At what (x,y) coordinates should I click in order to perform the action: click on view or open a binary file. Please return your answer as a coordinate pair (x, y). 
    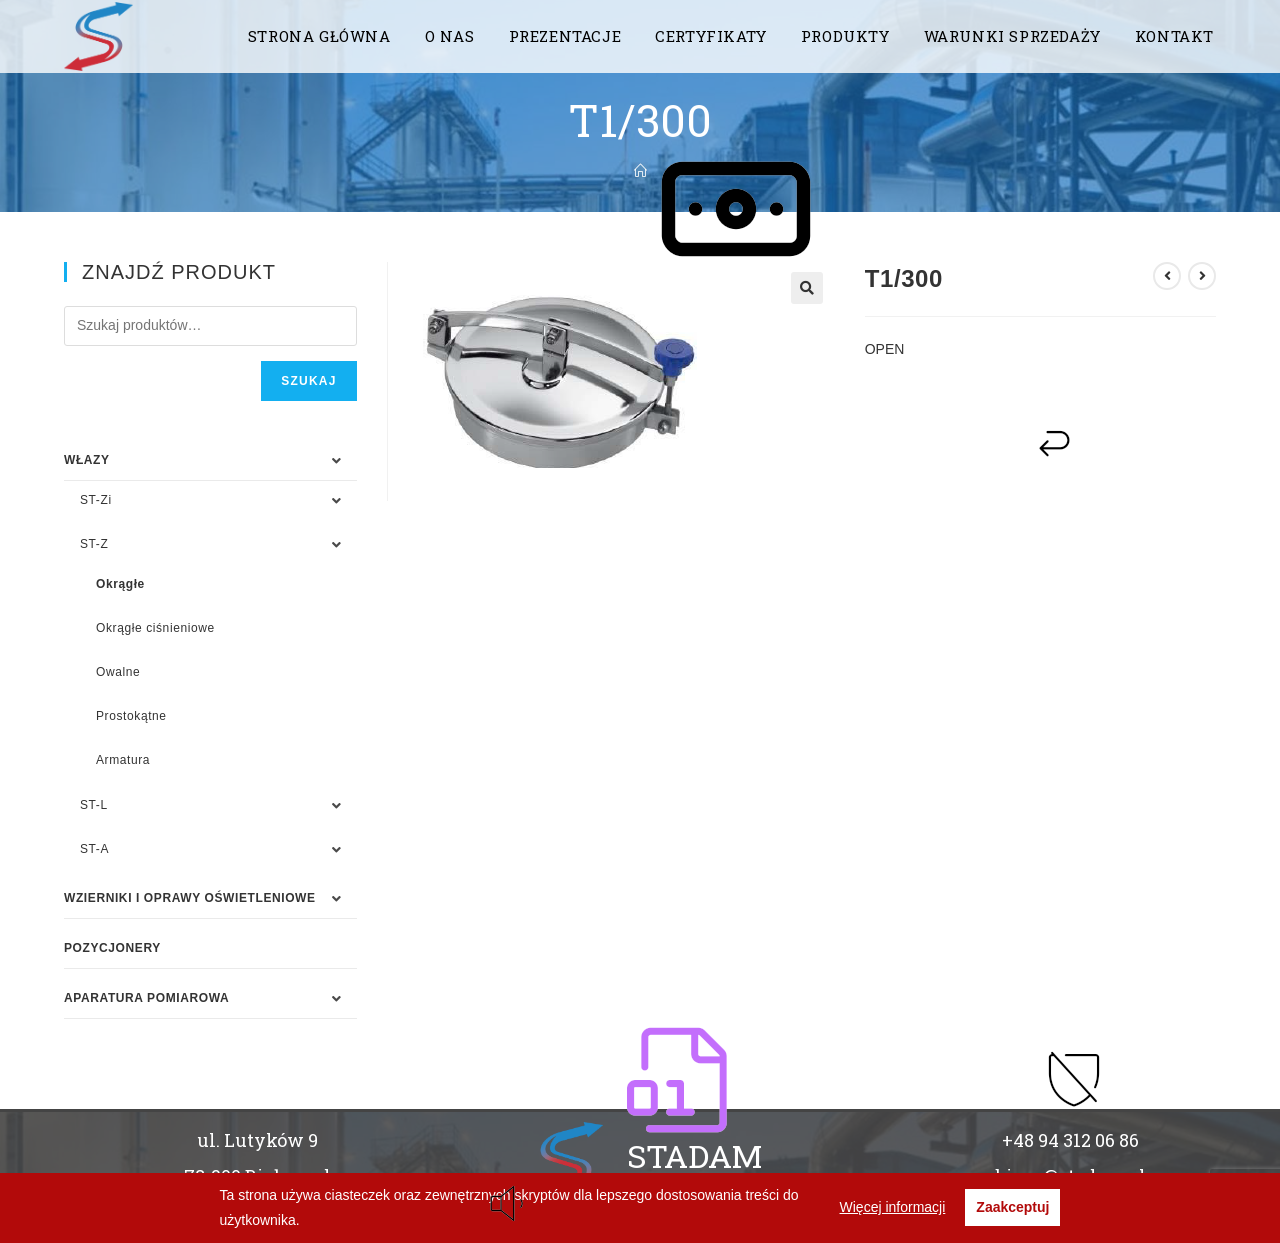
    Looking at the image, I should click on (684, 1080).